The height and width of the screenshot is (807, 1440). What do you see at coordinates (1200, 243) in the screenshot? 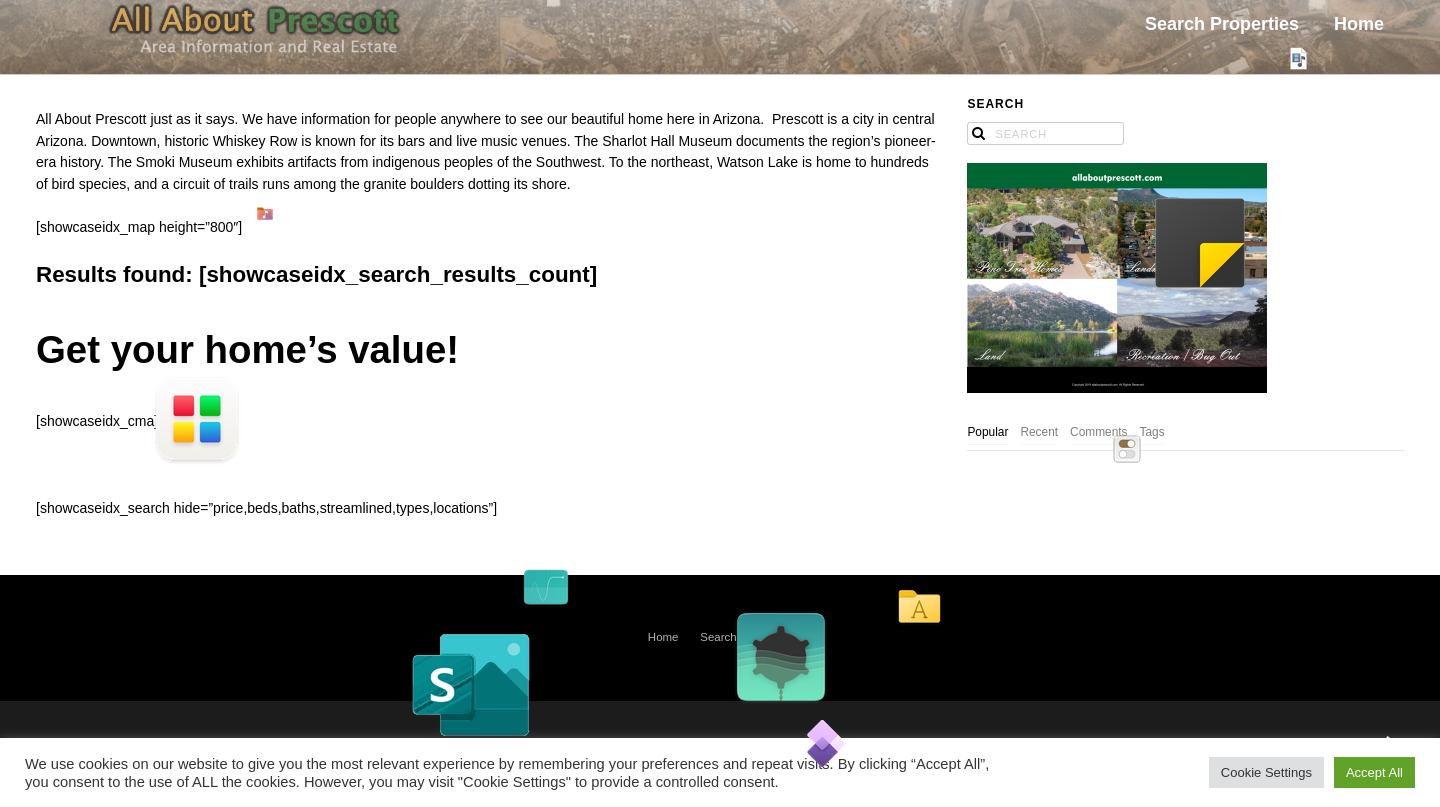
I see `open sticky notes app` at bounding box center [1200, 243].